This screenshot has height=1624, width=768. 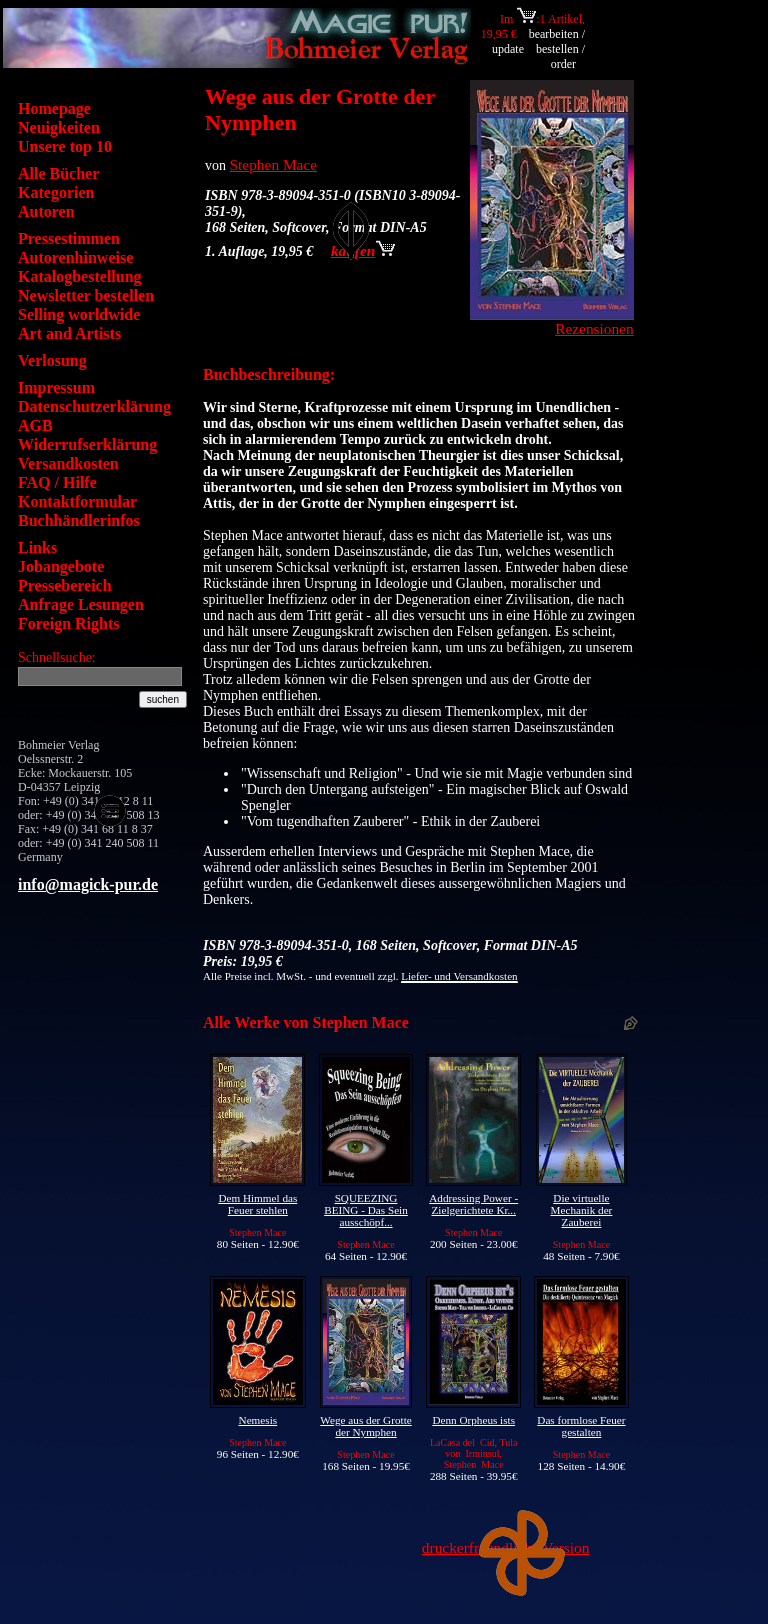 What do you see at coordinates (351, 231) in the screenshot?
I see `MongoDB database service logo` at bounding box center [351, 231].